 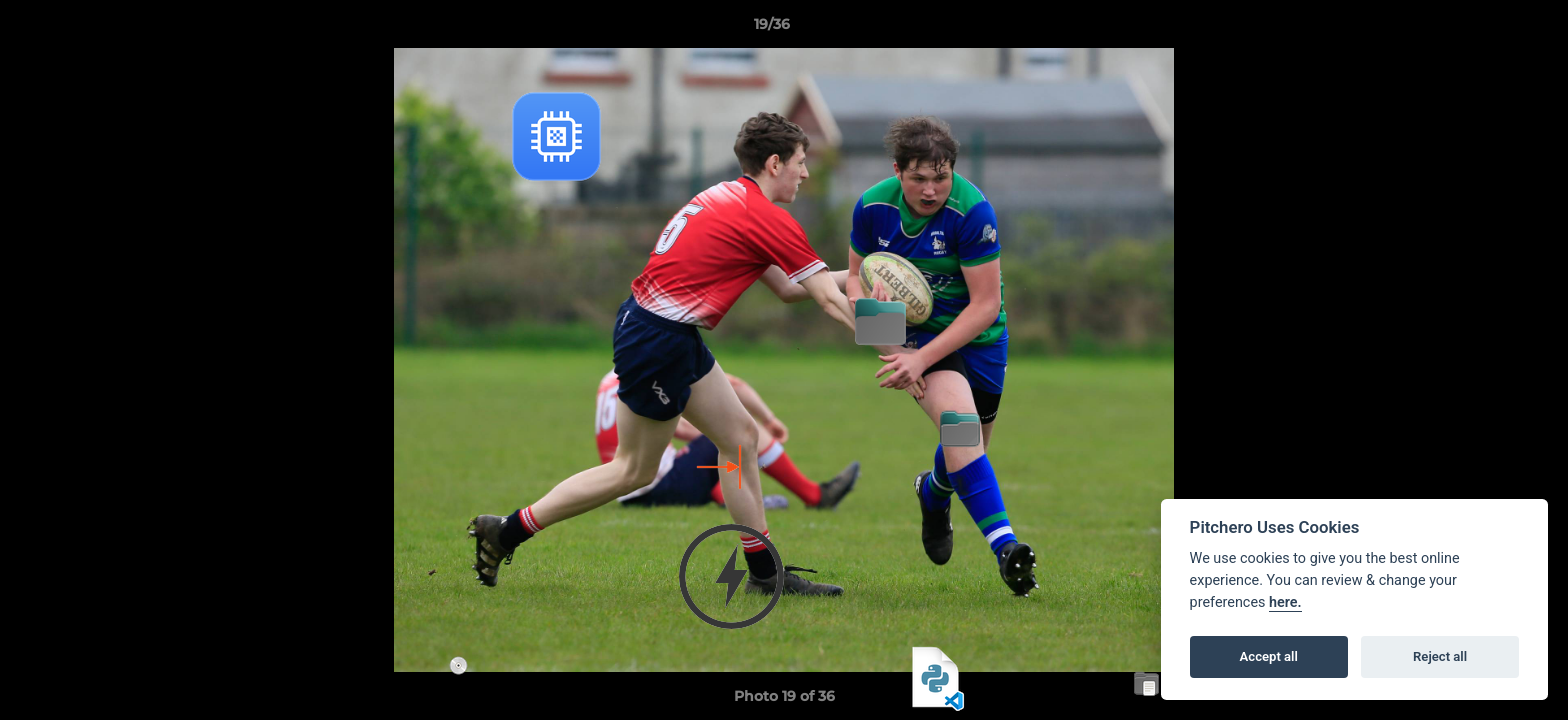 What do you see at coordinates (731, 576) in the screenshot?
I see `access power and battery settings` at bounding box center [731, 576].